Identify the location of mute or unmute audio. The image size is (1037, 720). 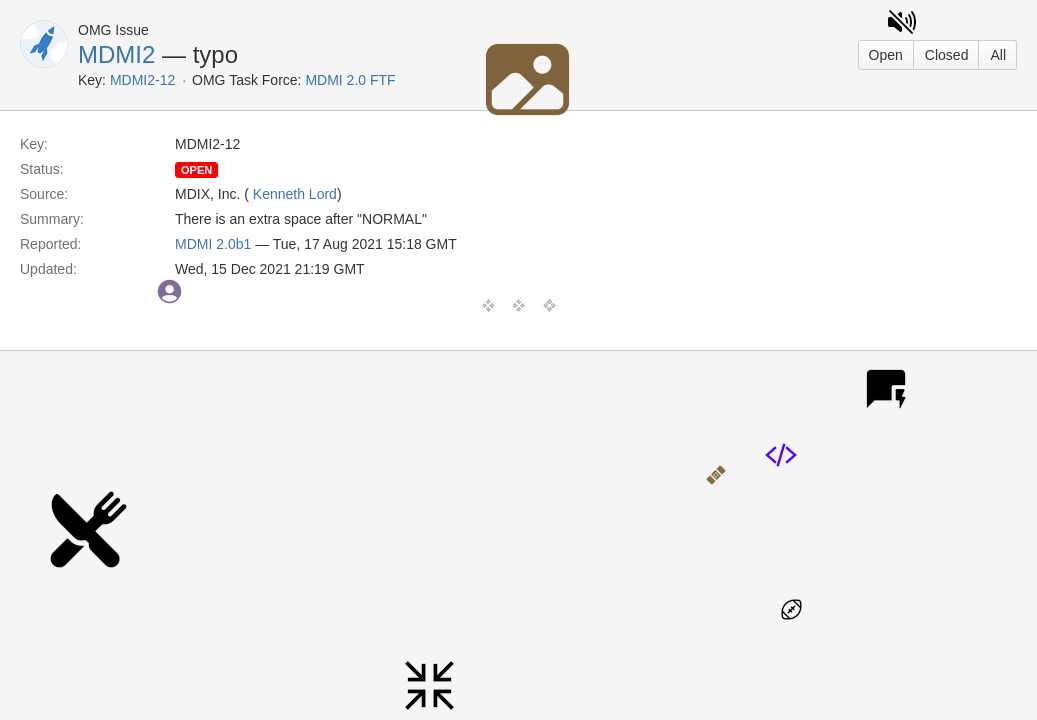
(902, 22).